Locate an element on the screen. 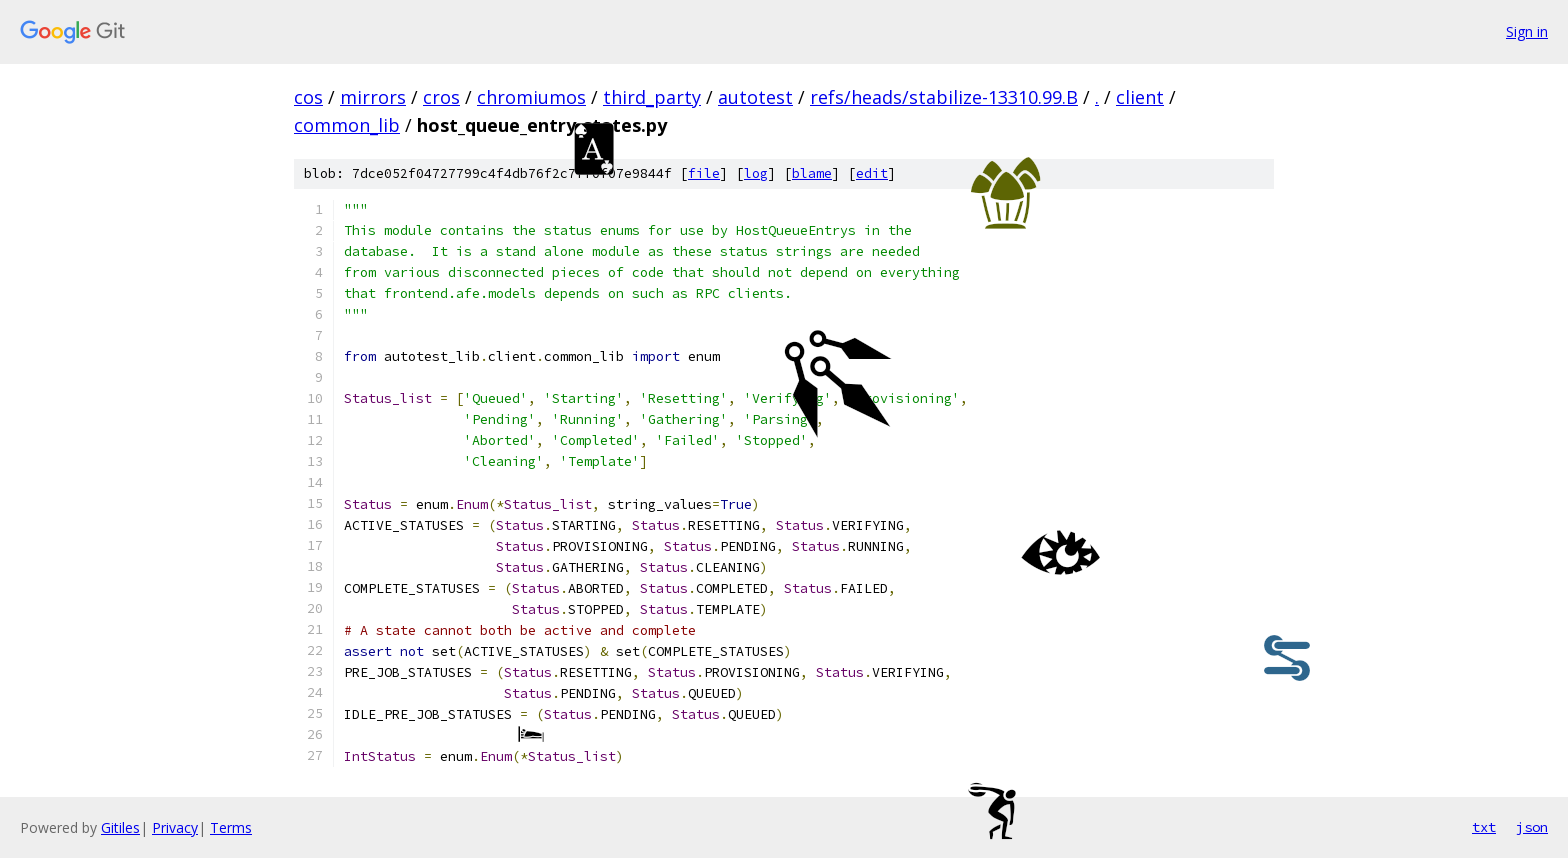 Image resolution: width=1568 pixels, height=858 pixels. select thrown dagger weapon type is located at coordinates (838, 384).